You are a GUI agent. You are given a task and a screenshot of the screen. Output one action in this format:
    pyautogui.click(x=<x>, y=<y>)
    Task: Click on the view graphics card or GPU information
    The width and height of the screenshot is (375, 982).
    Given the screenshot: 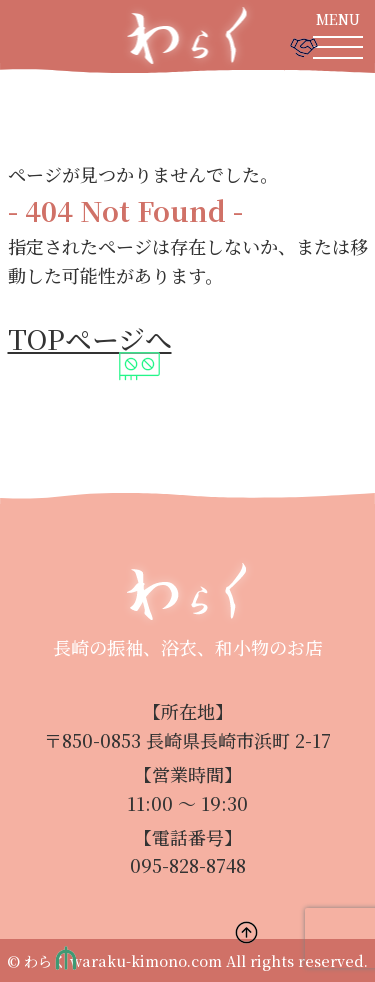 What is the action you would take?
    pyautogui.click(x=139, y=365)
    